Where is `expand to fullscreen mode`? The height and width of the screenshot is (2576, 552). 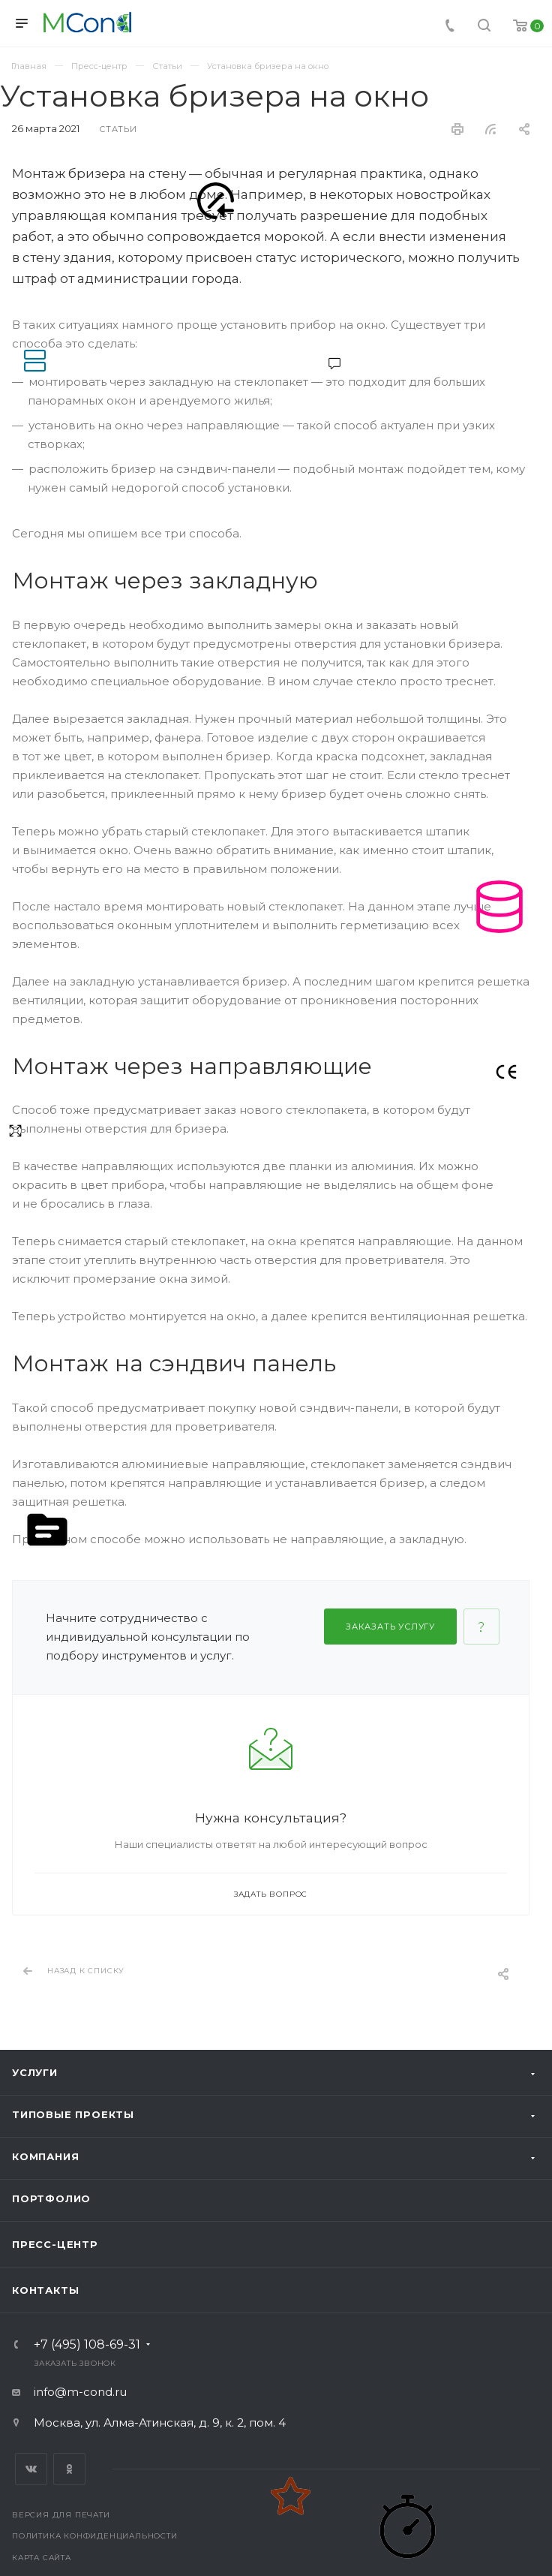 expand to fullscreen mode is located at coordinates (15, 1130).